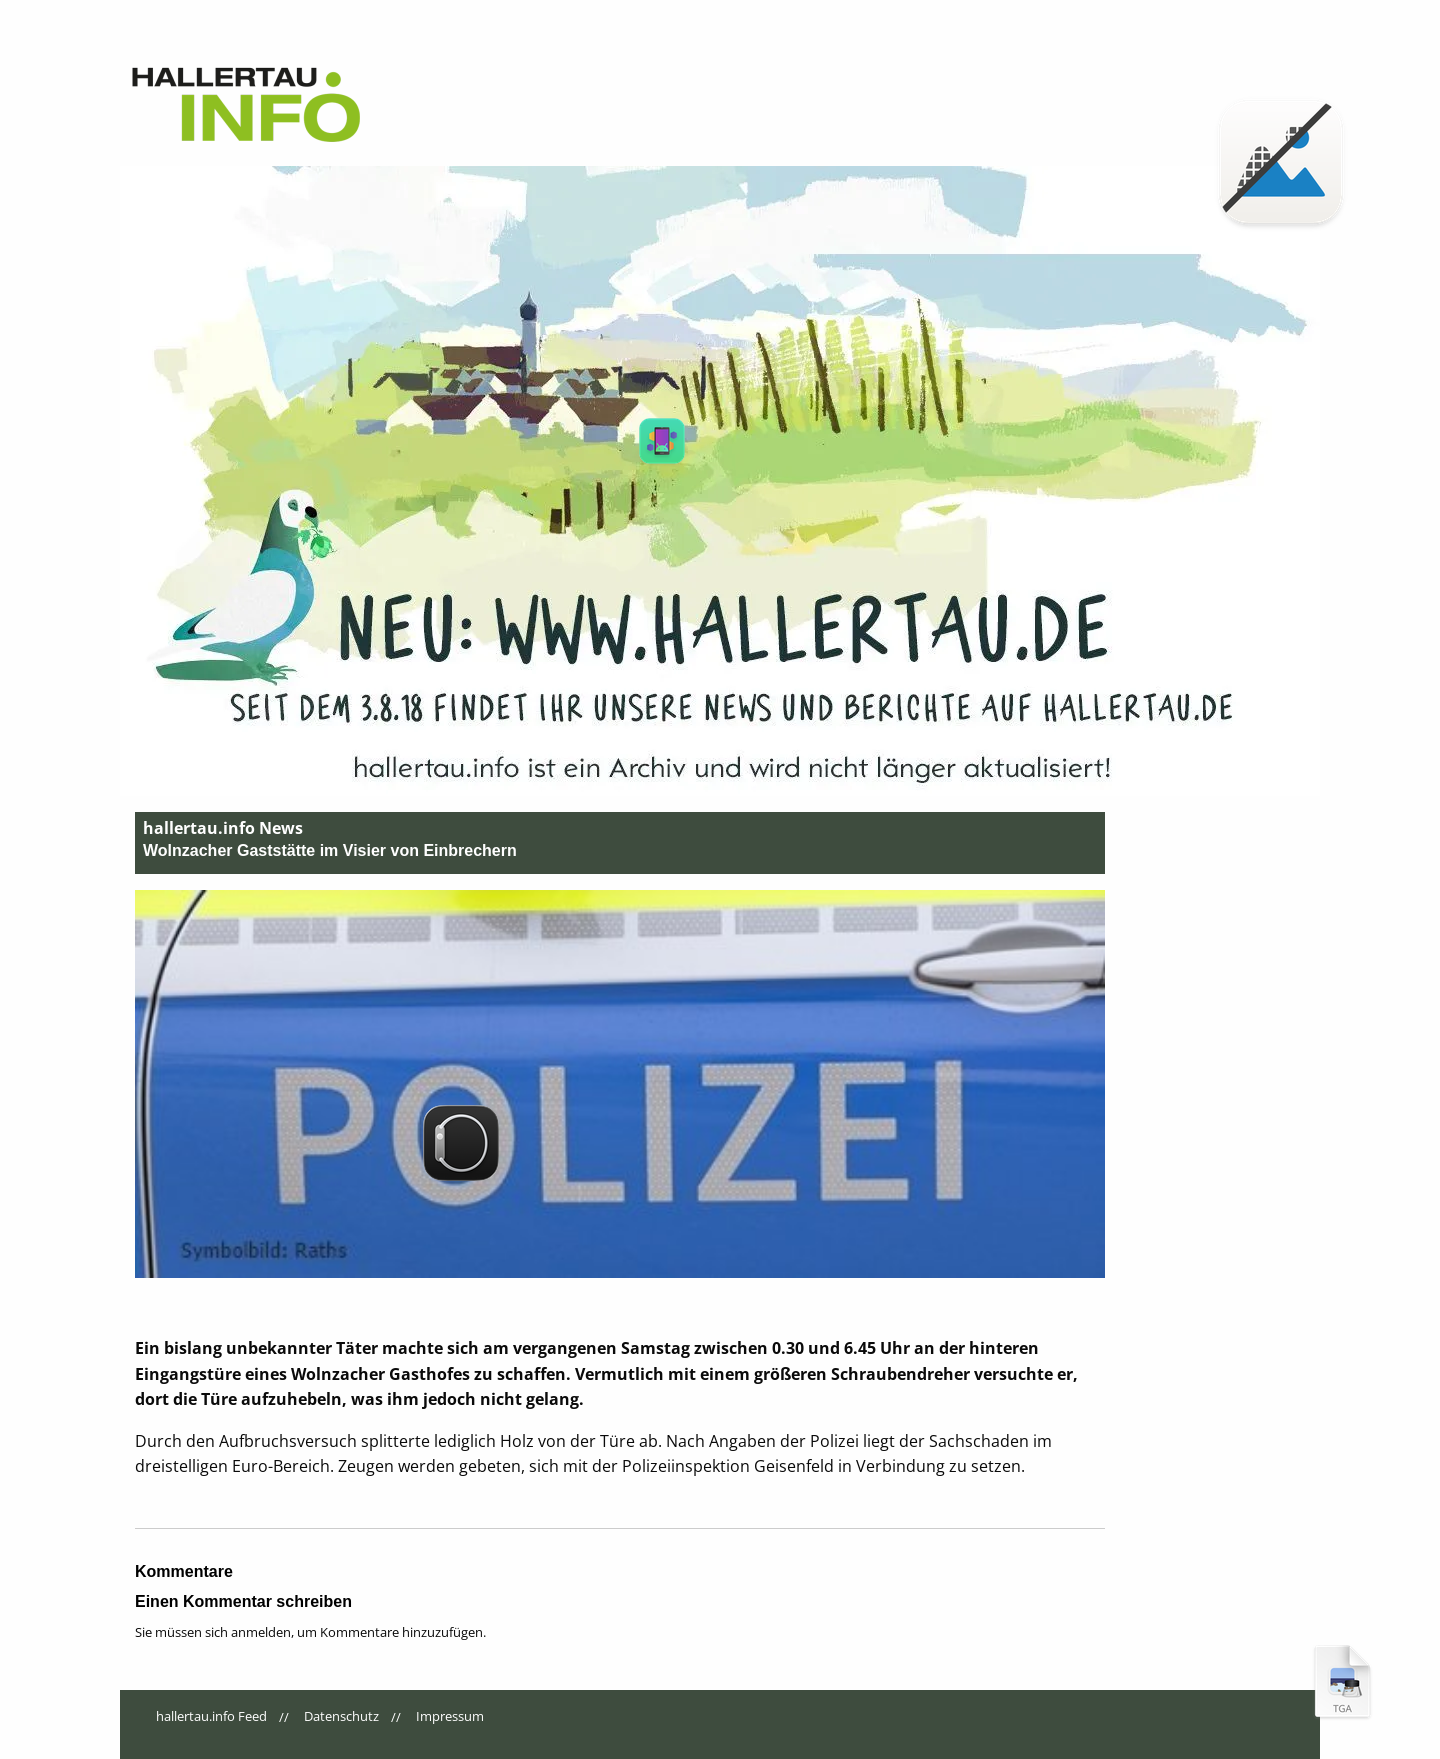 This screenshot has height=1759, width=1440. What do you see at coordinates (461, 1143) in the screenshot?
I see `open the watch app` at bounding box center [461, 1143].